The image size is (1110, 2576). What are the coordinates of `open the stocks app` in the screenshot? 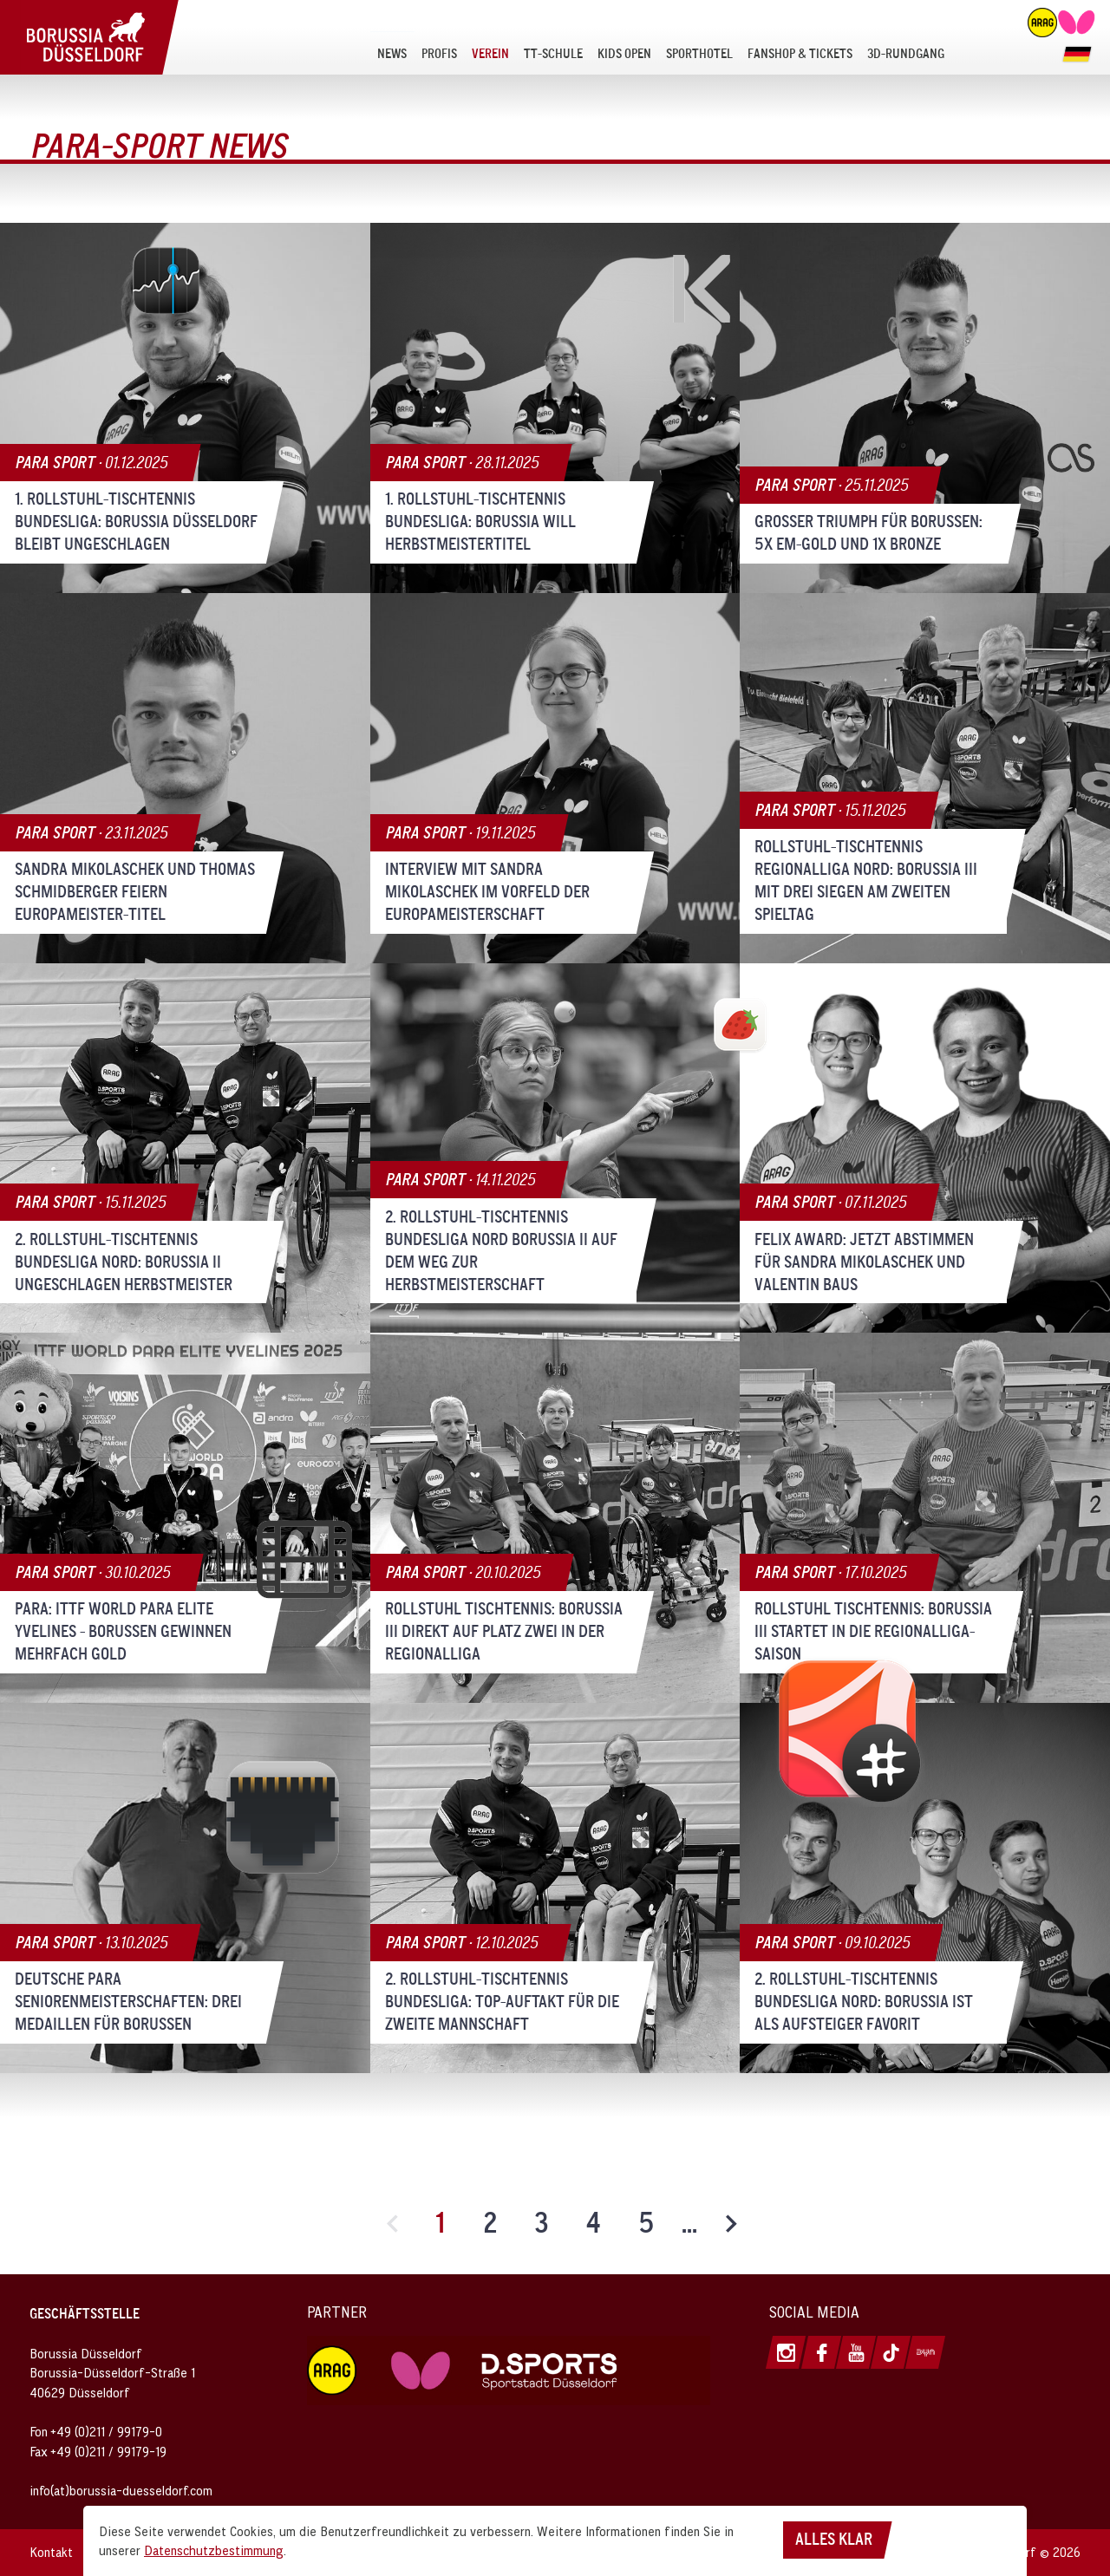 It's located at (166, 280).